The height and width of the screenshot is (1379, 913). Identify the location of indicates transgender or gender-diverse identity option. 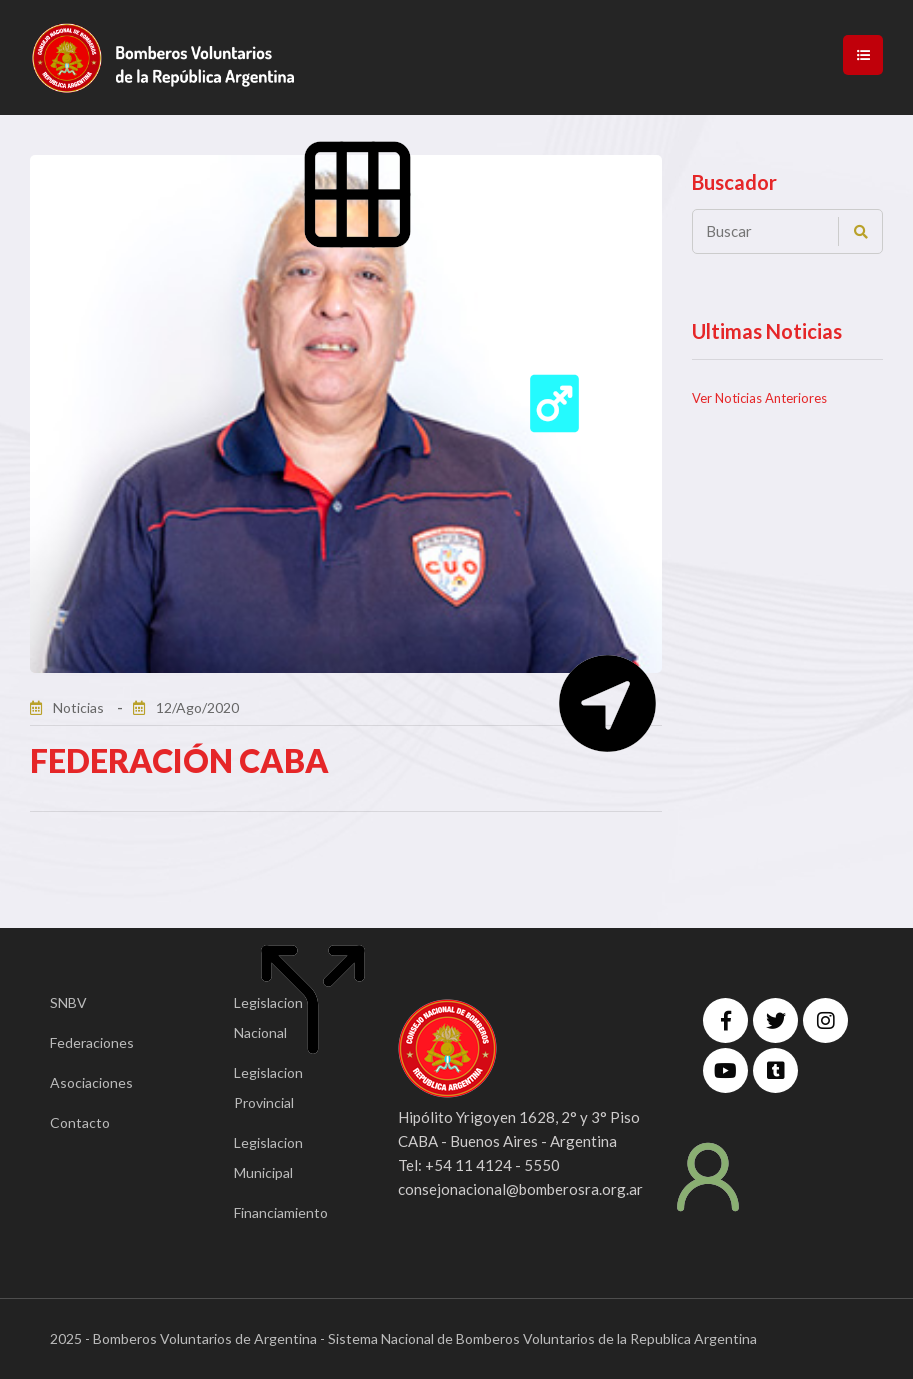
(554, 403).